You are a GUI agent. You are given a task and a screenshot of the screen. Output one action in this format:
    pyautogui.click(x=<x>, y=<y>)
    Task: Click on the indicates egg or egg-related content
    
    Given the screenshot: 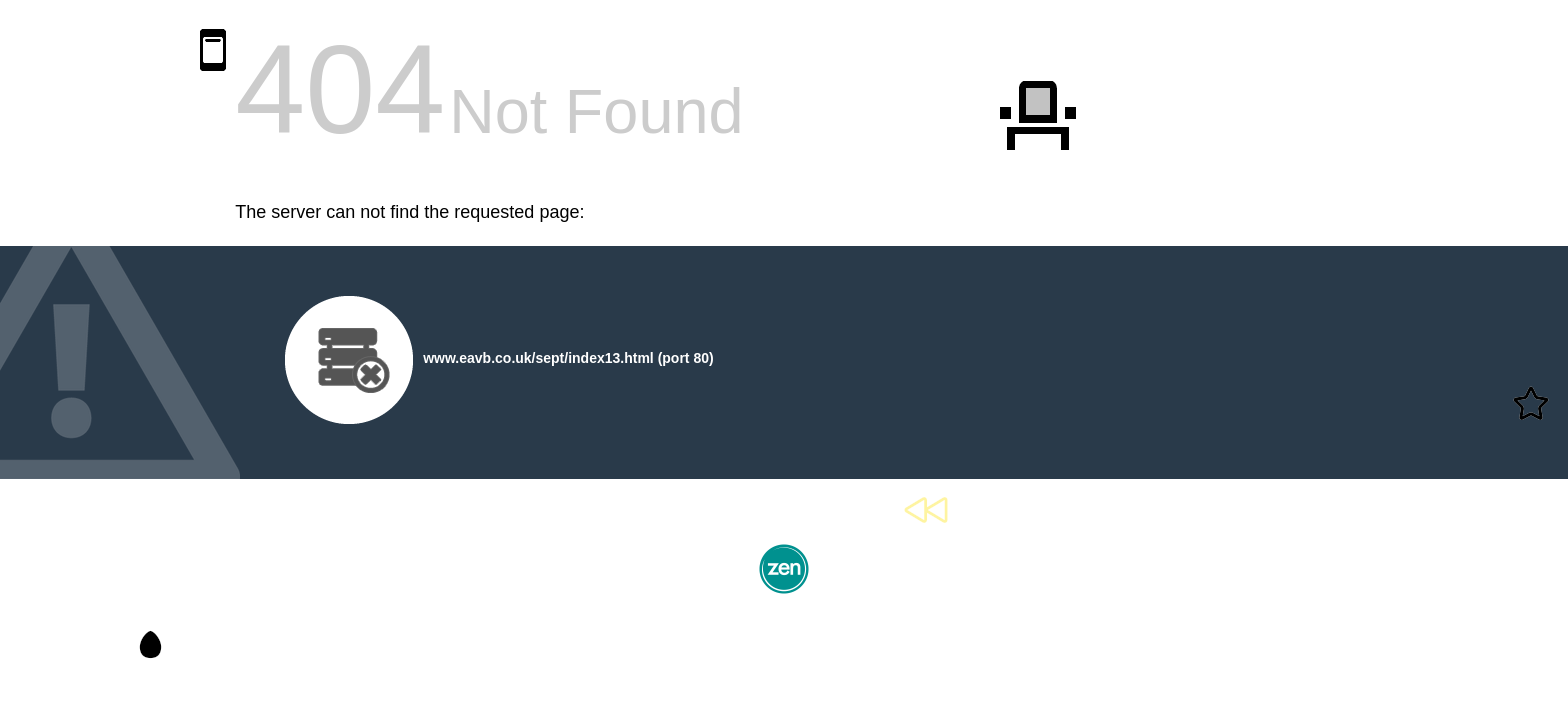 What is the action you would take?
    pyautogui.click(x=150, y=644)
    